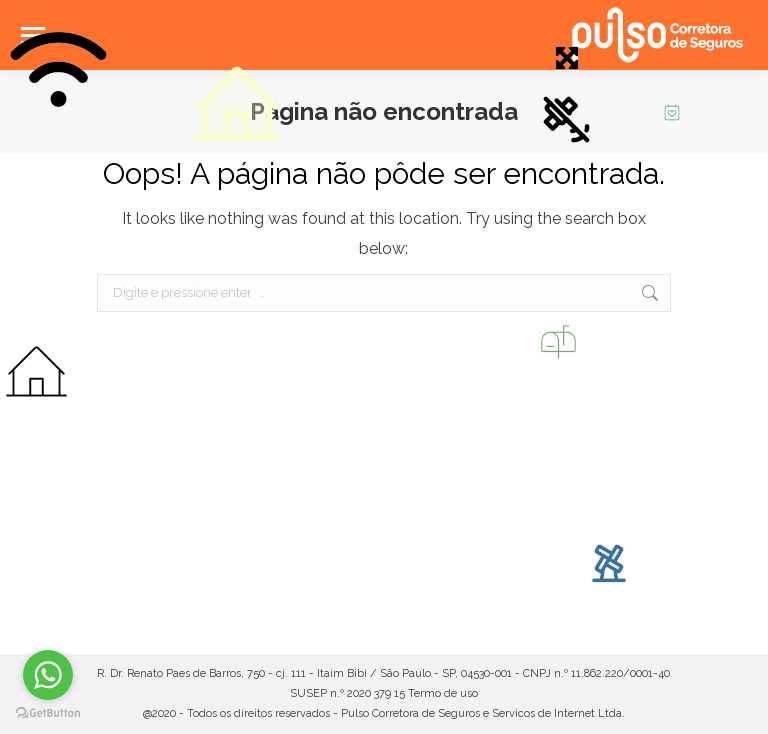  I want to click on maximize window to full screen, so click(567, 58).